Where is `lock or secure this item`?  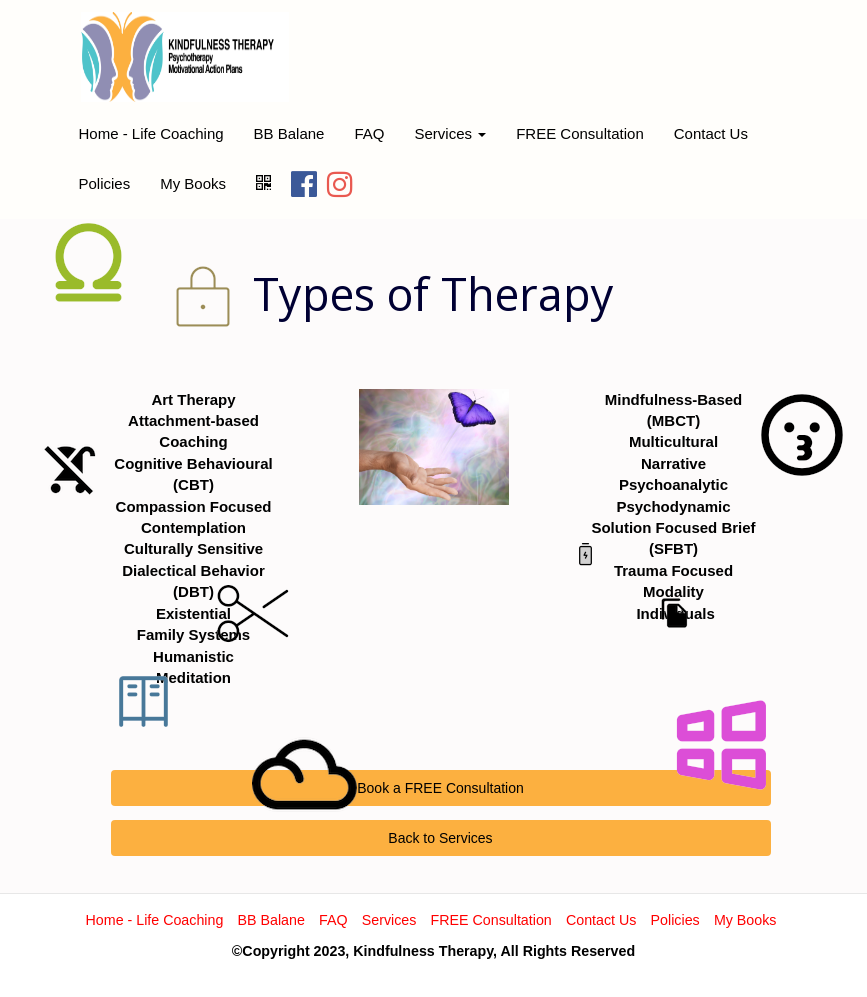
lock or secure this item is located at coordinates (203, 300).